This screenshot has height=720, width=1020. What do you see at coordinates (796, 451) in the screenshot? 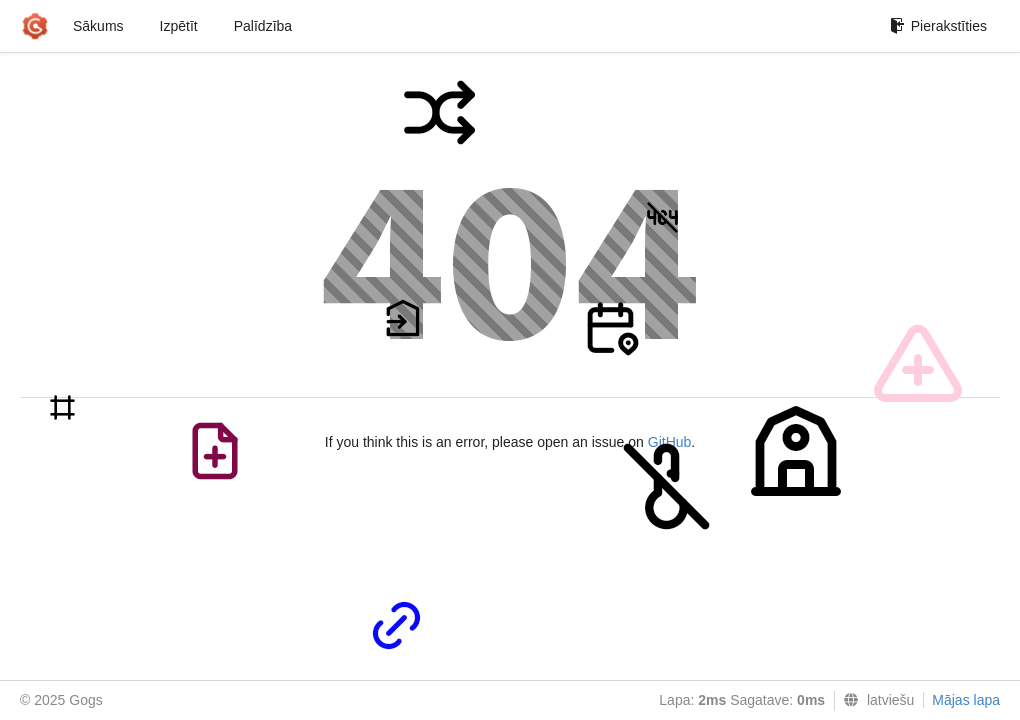
I see `view cottage or cabin rental listings` at bounding box center [796, 451].